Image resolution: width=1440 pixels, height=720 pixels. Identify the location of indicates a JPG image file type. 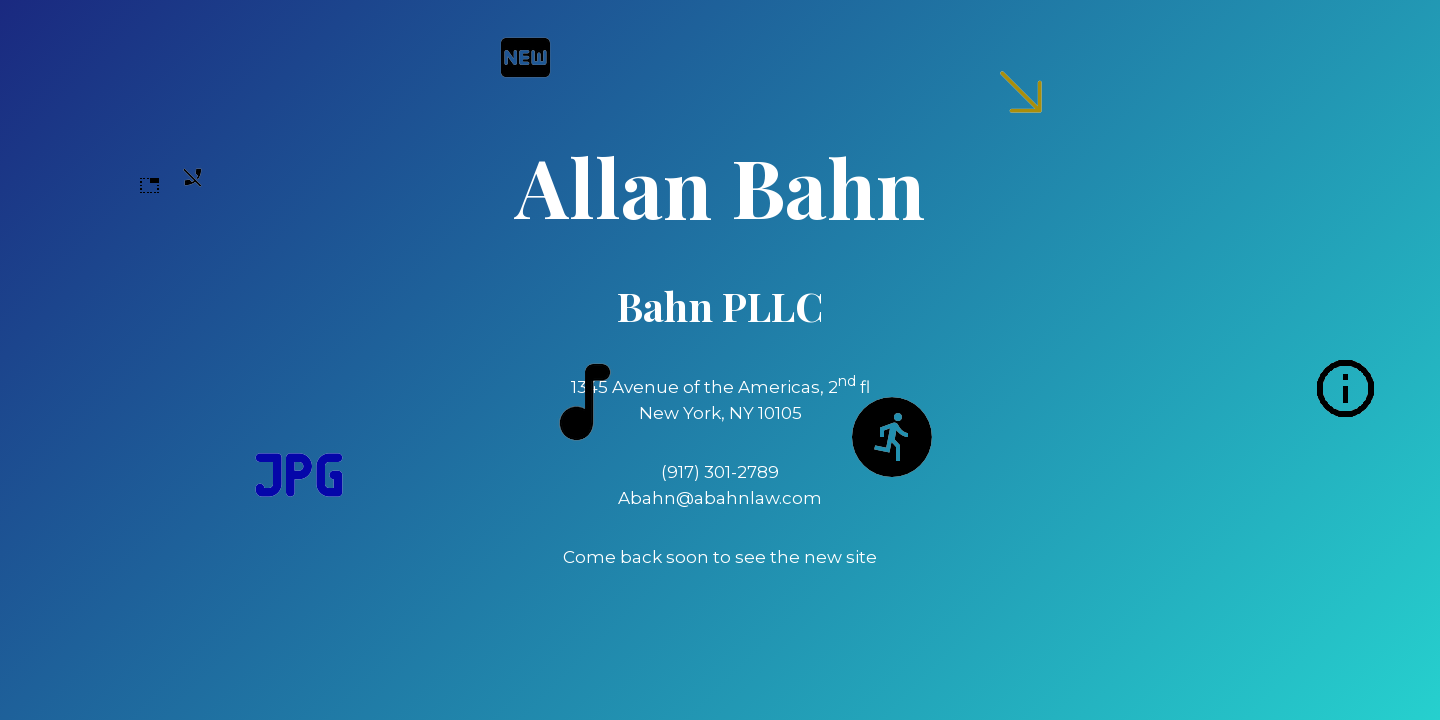
(299, 475).